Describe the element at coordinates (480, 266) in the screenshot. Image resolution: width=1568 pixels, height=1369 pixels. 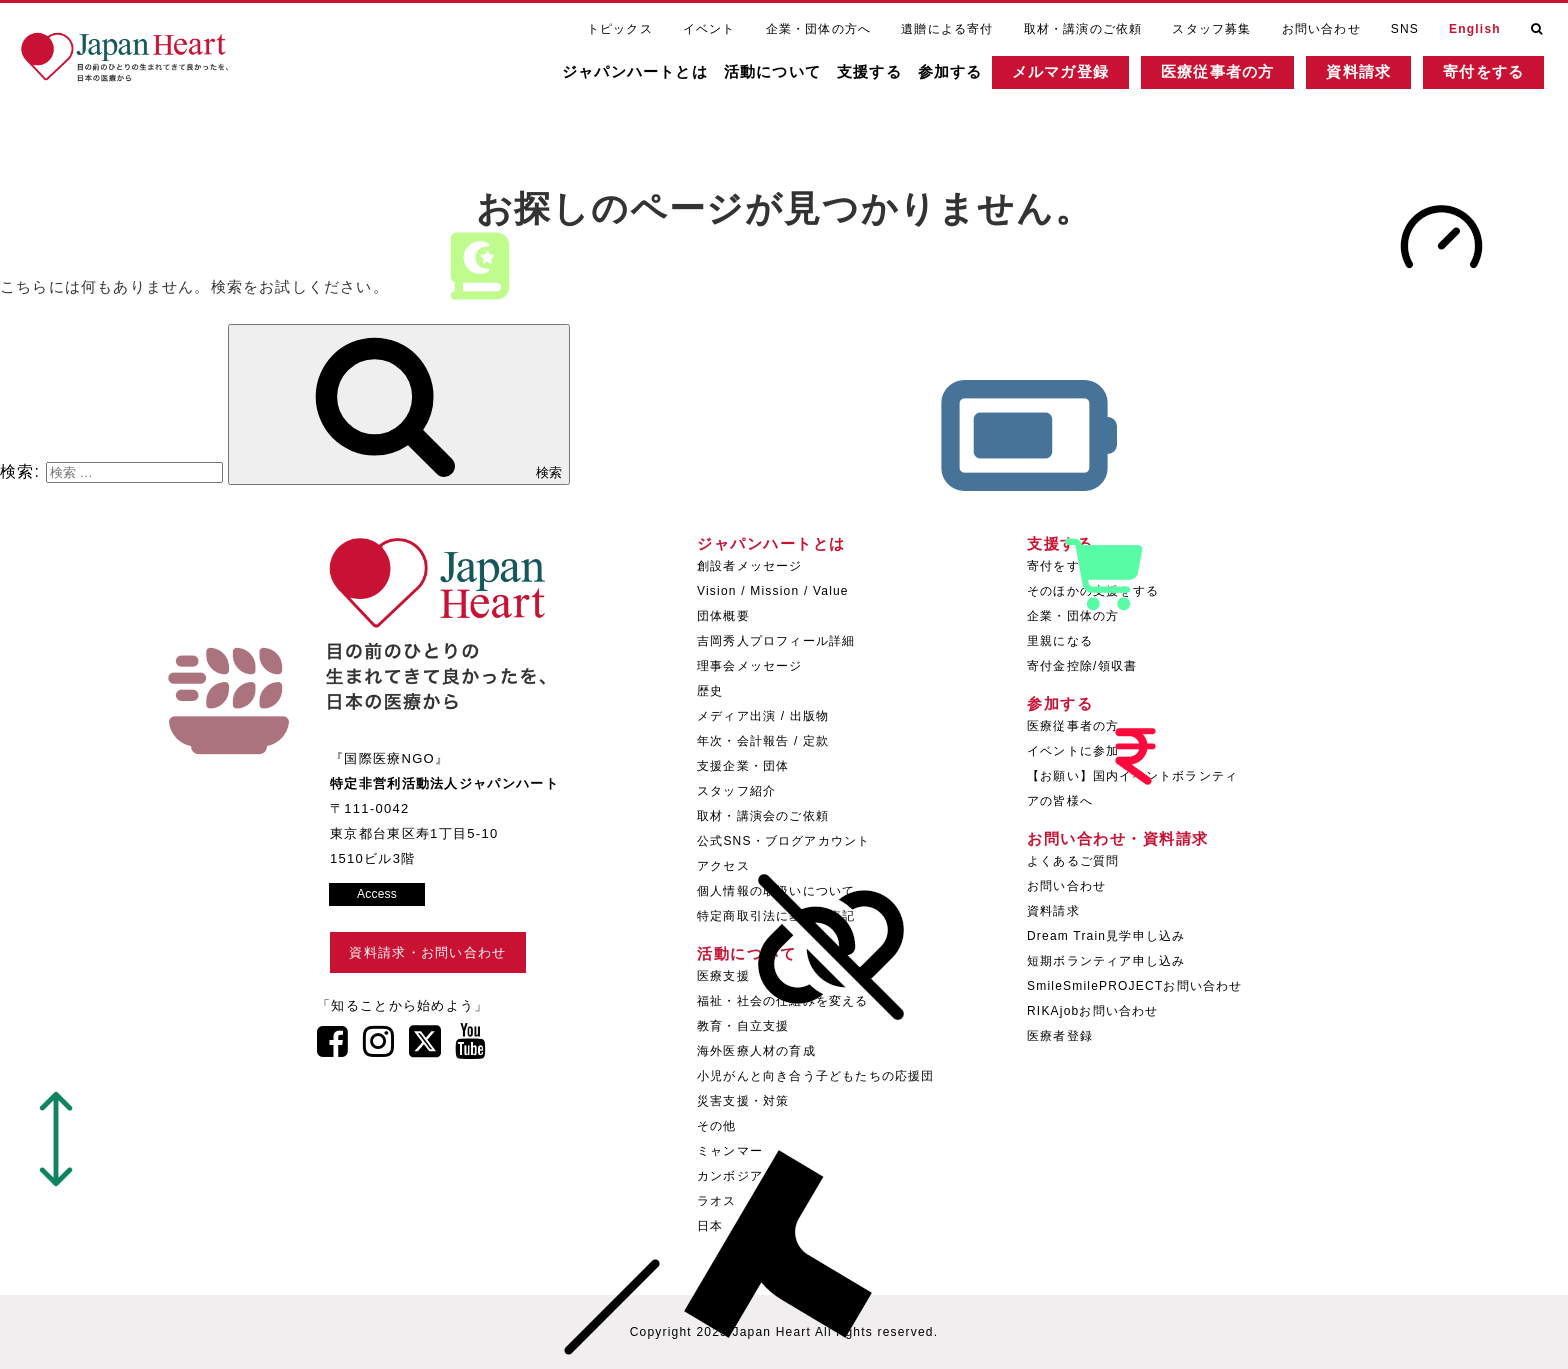
I see `access quran or islamic religious texts` at that location.